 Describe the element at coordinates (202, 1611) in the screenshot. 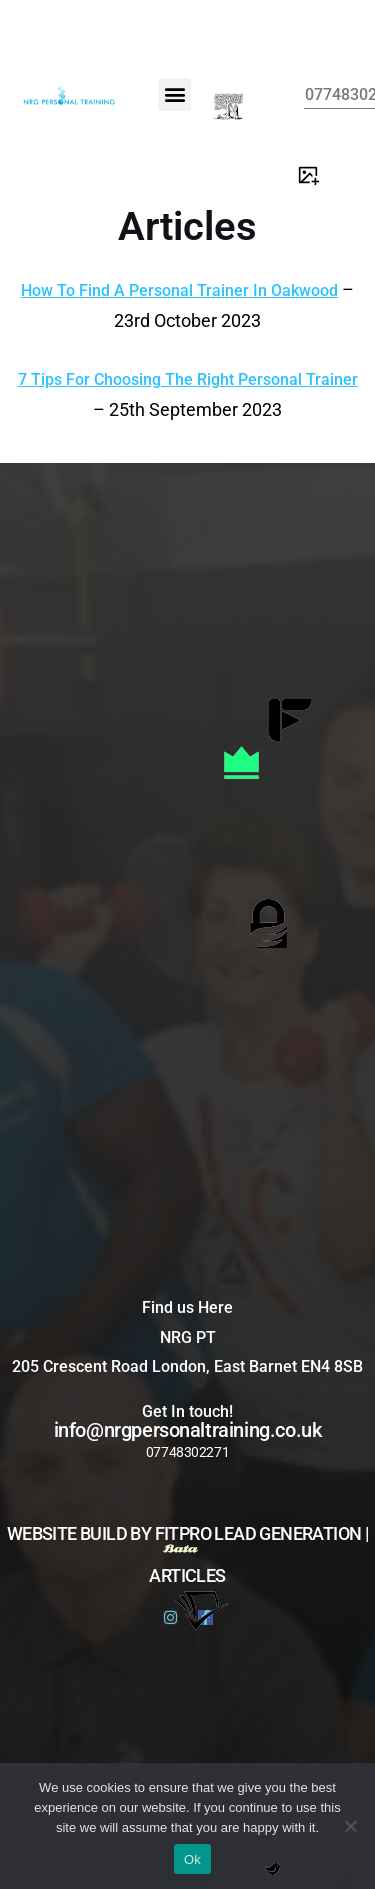

I see `open Semantic Scholar academic search` at that location.